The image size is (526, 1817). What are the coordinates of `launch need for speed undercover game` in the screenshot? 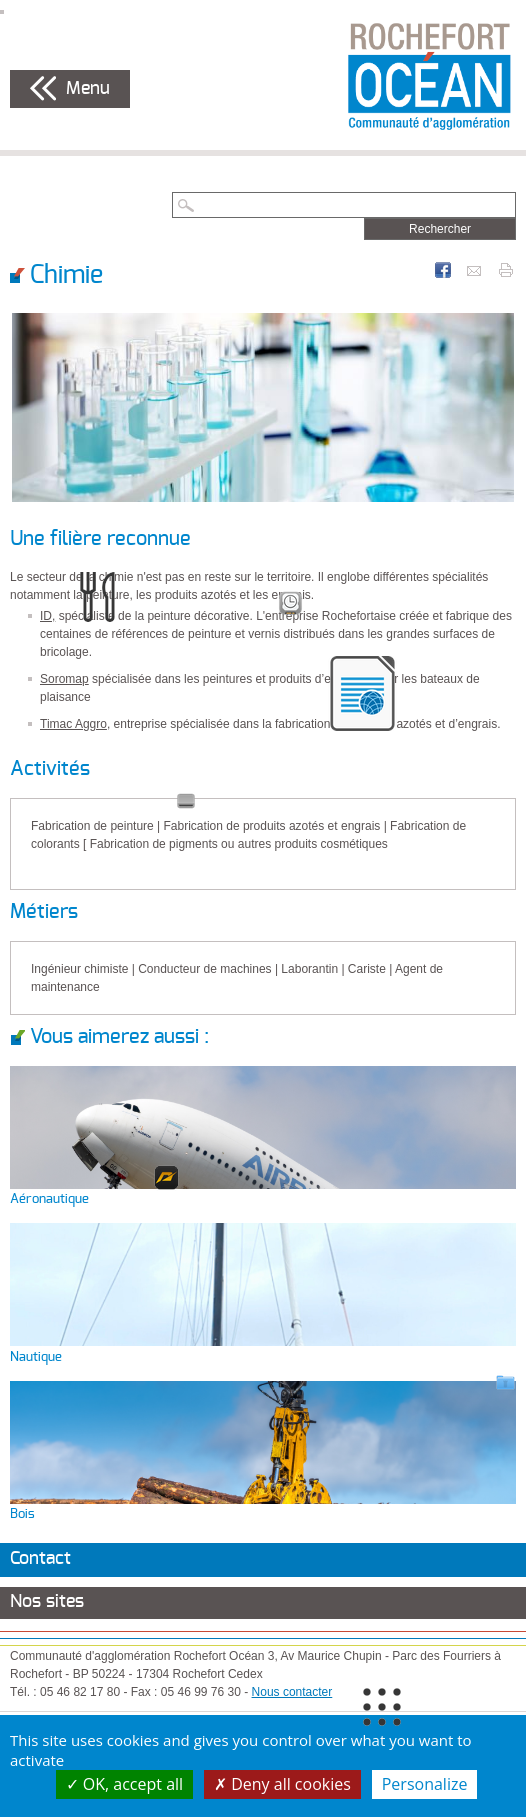 It's located at (166, 1177).